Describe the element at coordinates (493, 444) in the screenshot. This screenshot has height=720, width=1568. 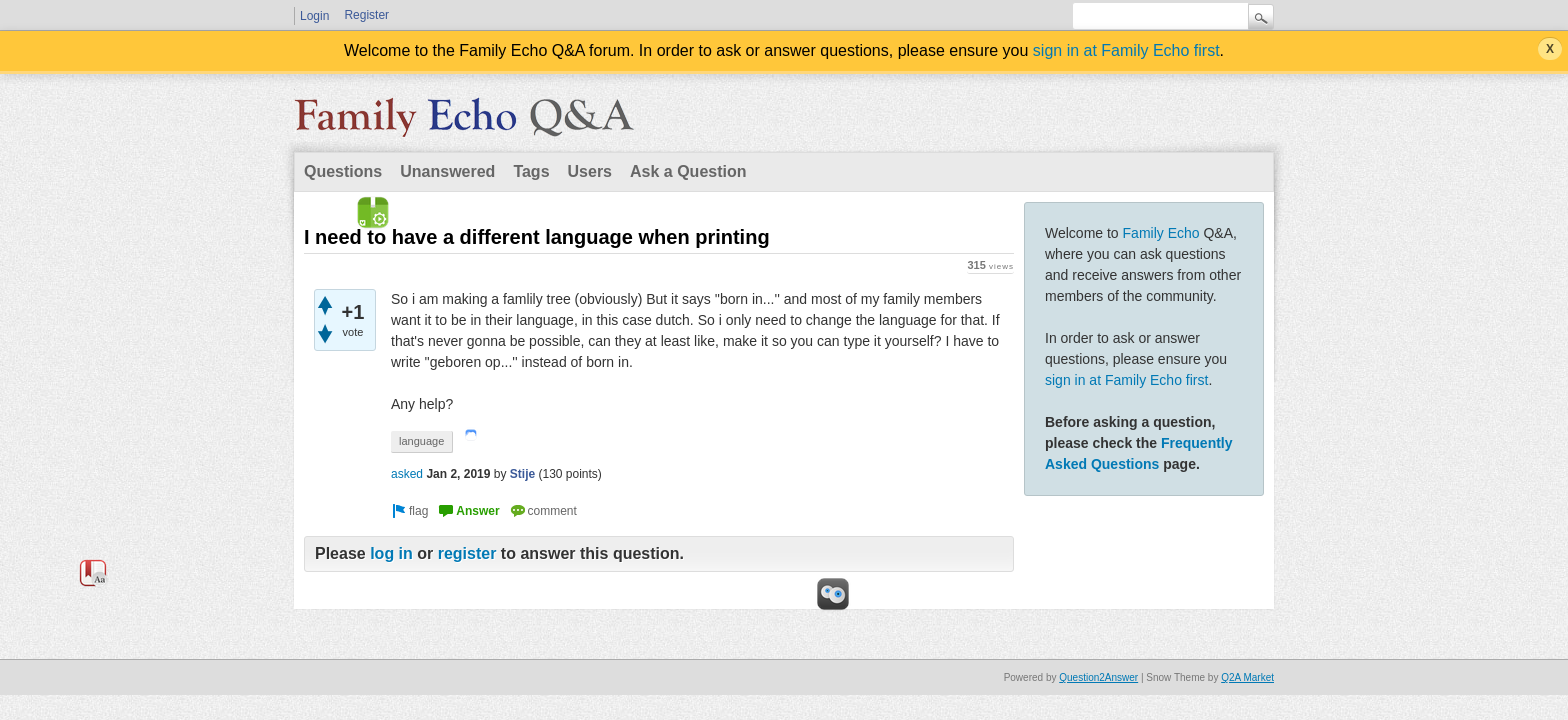
I see `manage saved passwords and login credentials` at that location.